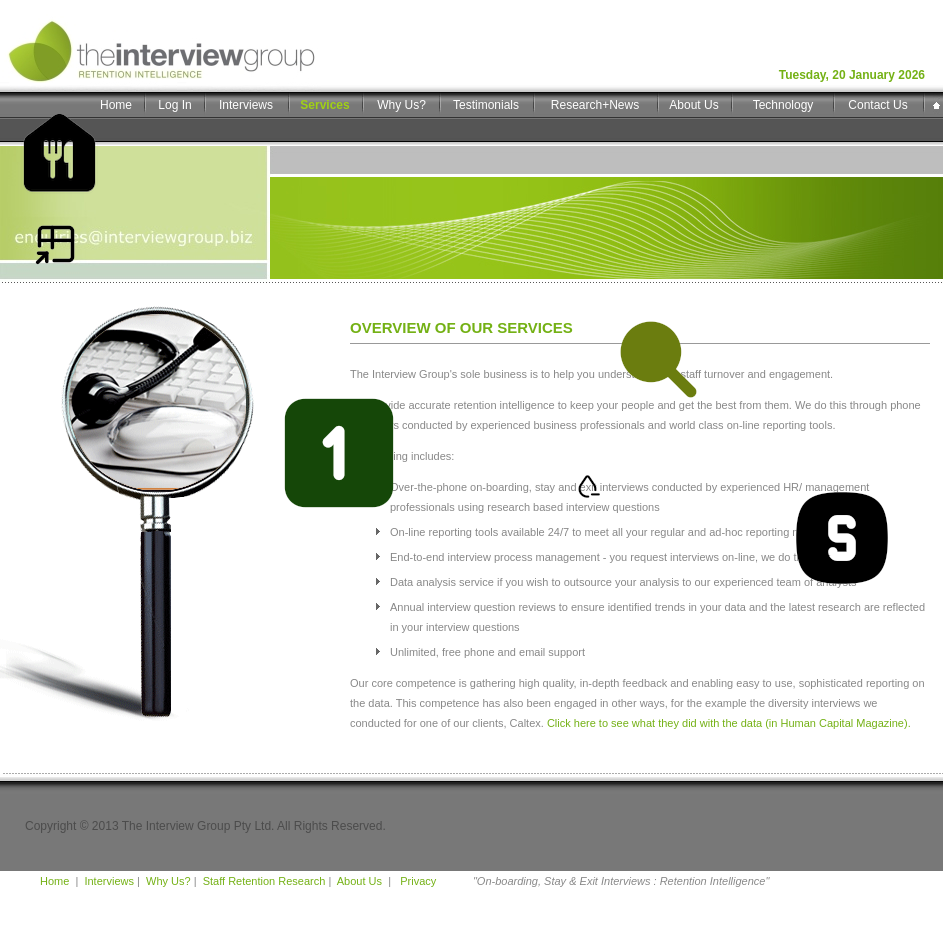  What do you see at coordinates (59, 151) in the screenshot?
I see `find nearby food banks or food assistance` at bounding box center [59, 151].